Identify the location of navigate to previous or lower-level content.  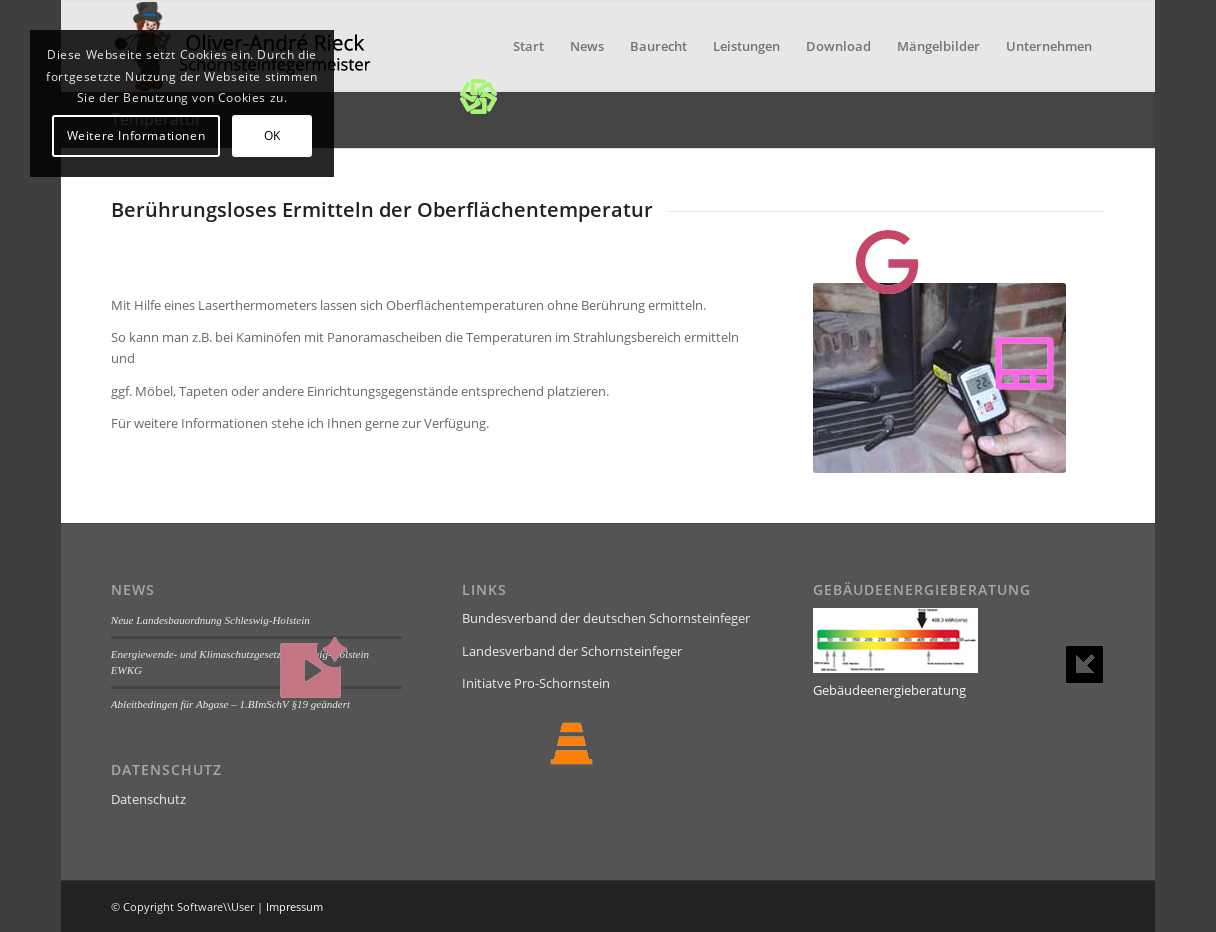
(1084, 664).